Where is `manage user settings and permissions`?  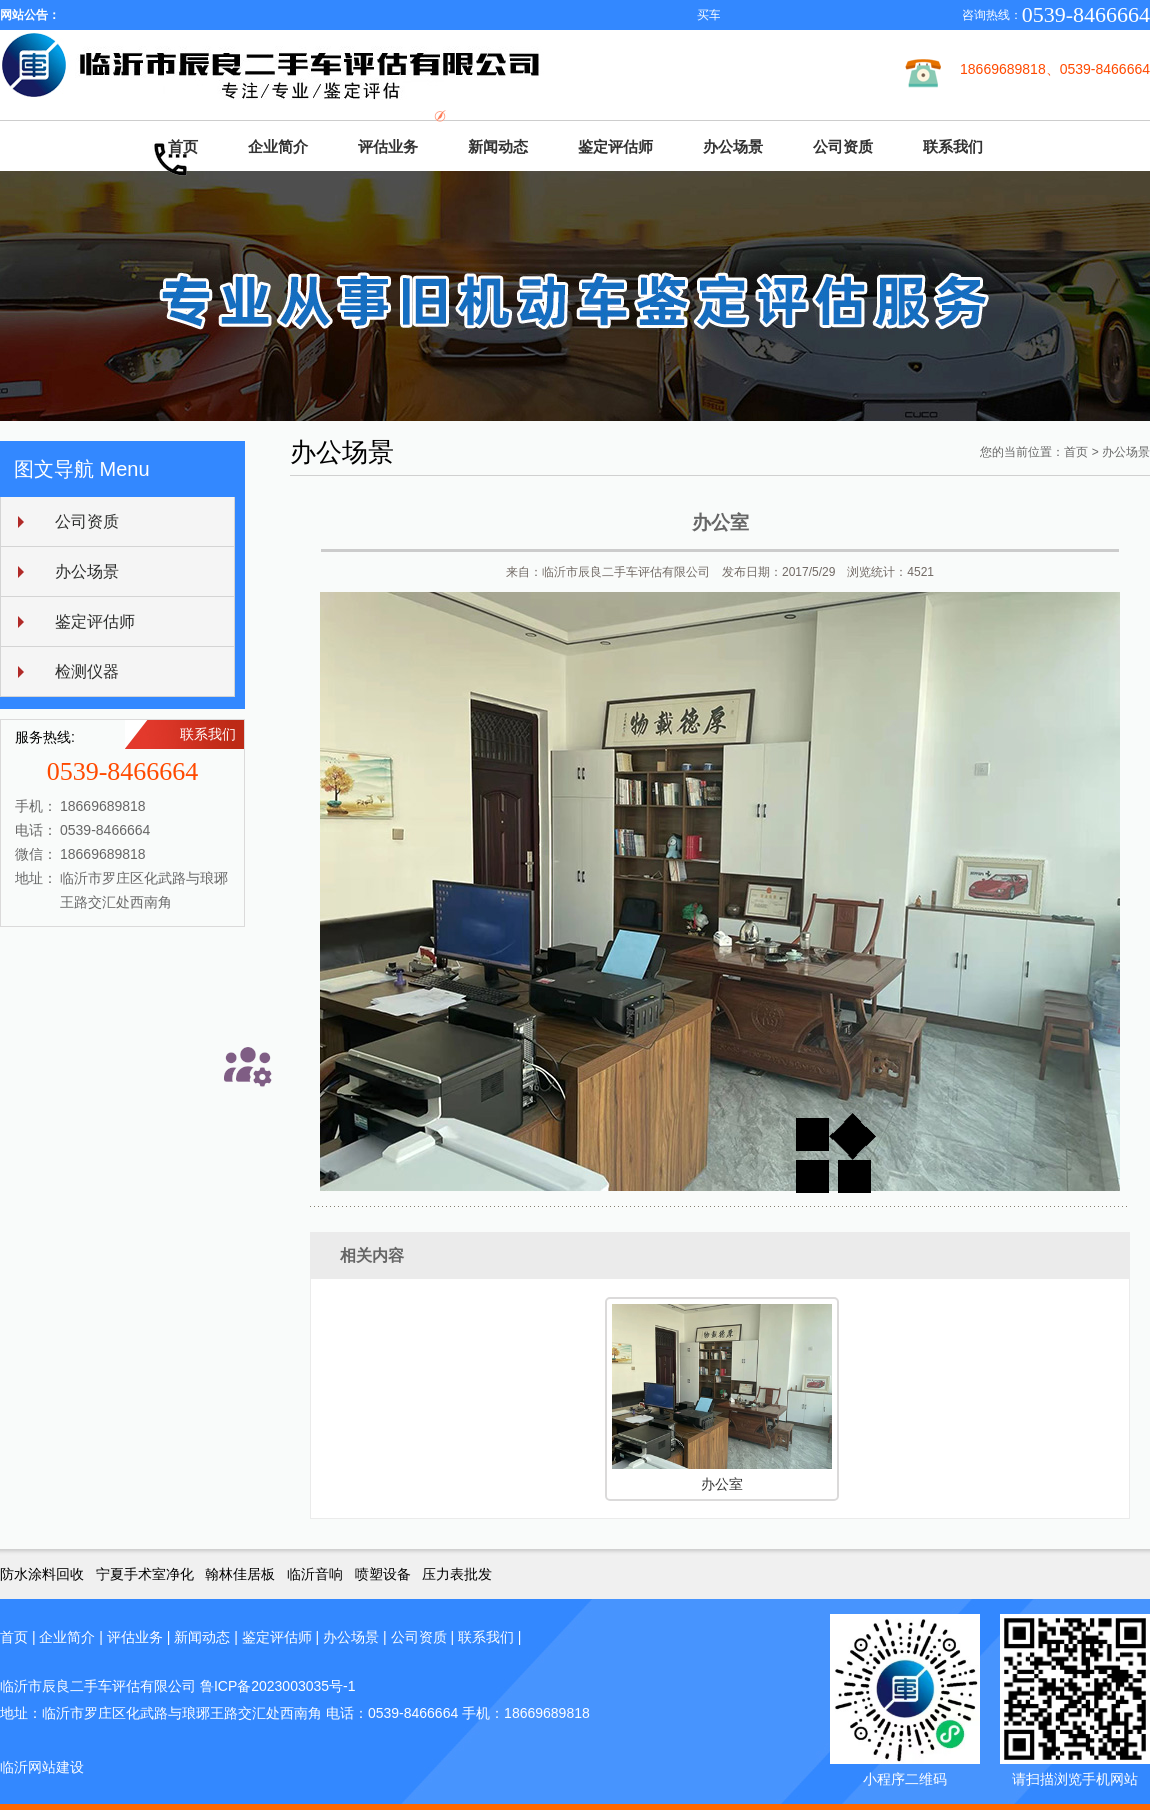 manage user settings and permissions is located at coordinates (248, 1065).